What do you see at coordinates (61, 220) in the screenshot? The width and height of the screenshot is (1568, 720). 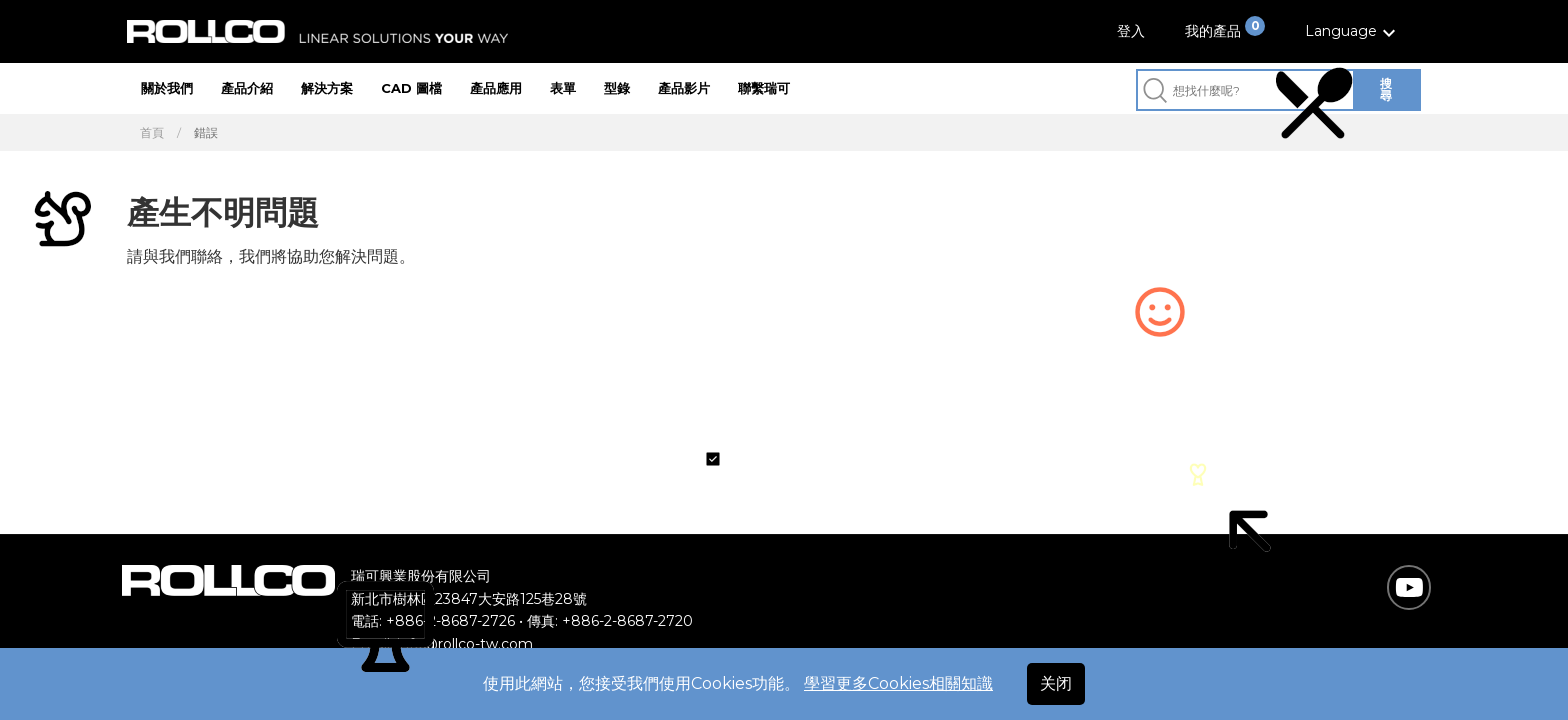 I see `view stashed or cached content` at bounding box center [61, 220].